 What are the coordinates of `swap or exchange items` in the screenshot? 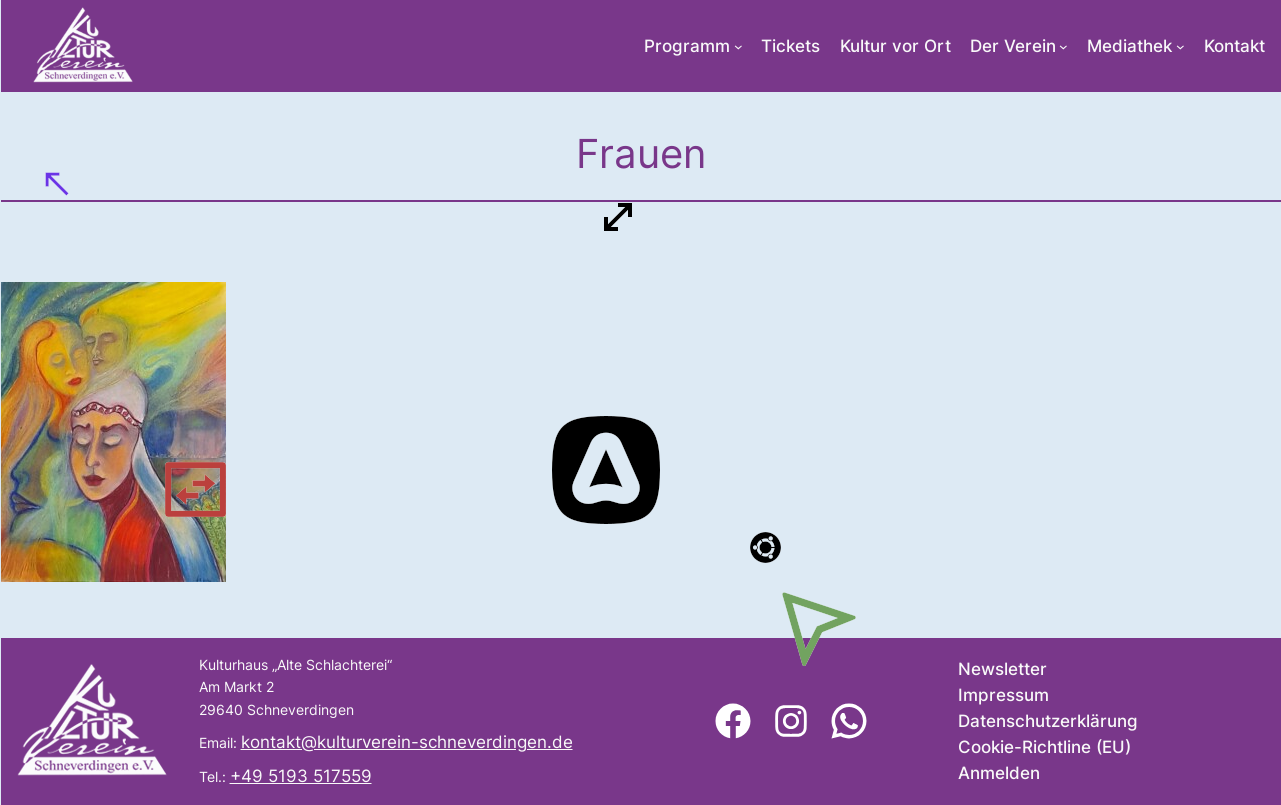 It's located at (195, 489).